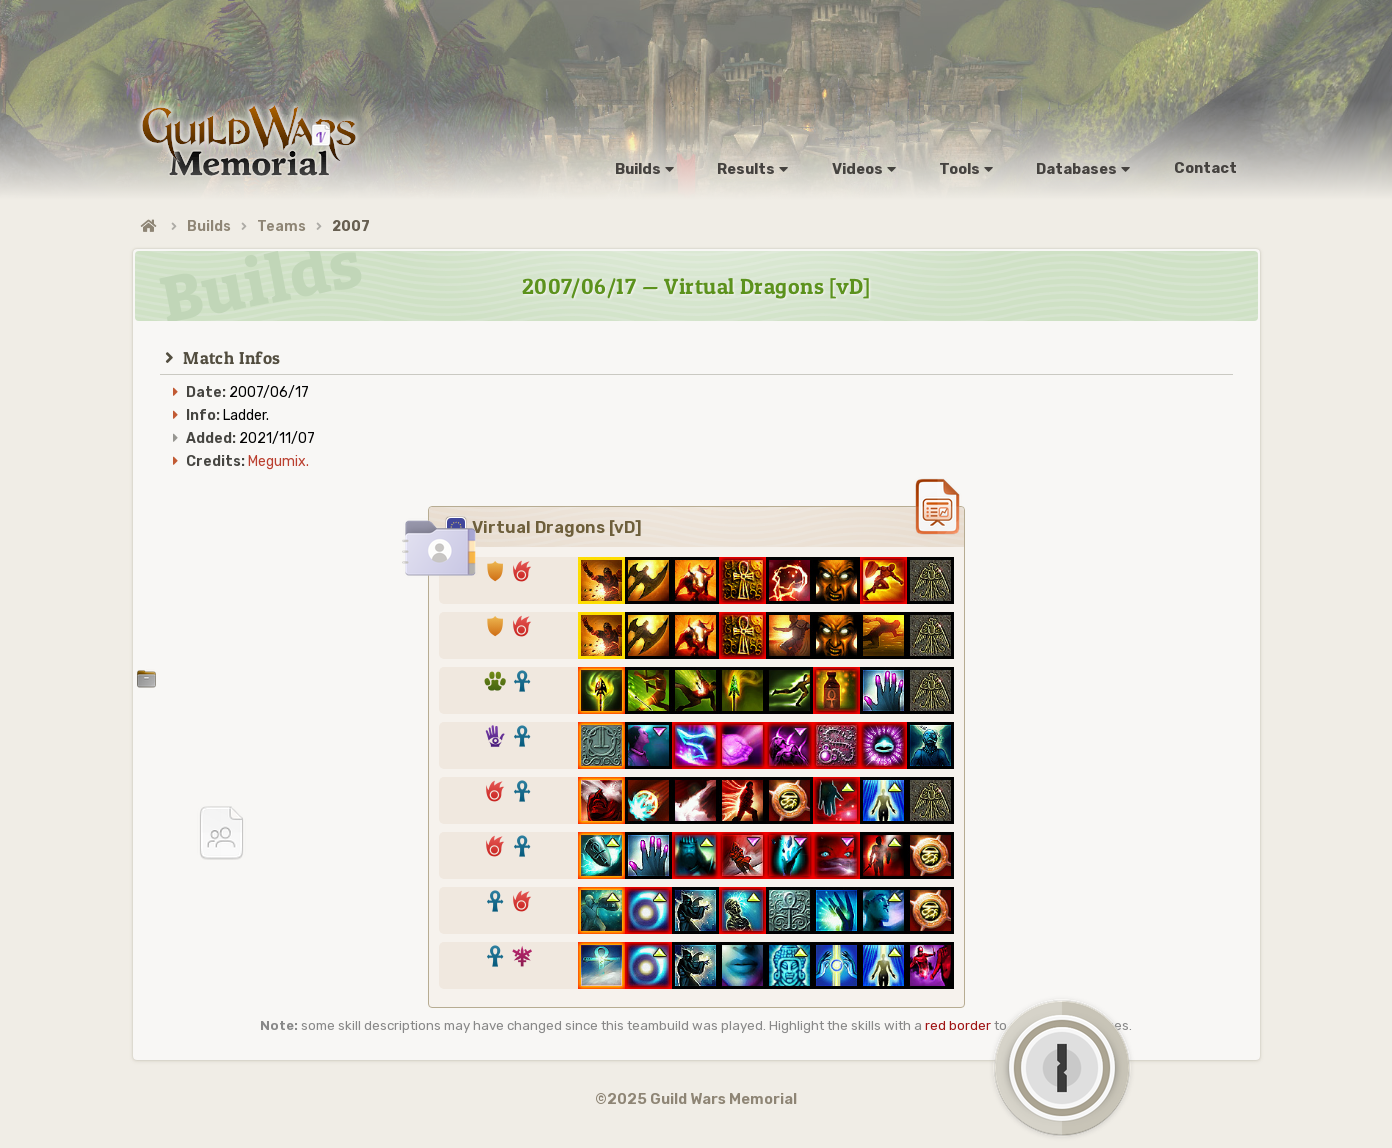  What do you see at coordinates (321, 135) in the screenshot?
I see `indicates a Vala programming language source file` at bounding box center [321, 135].